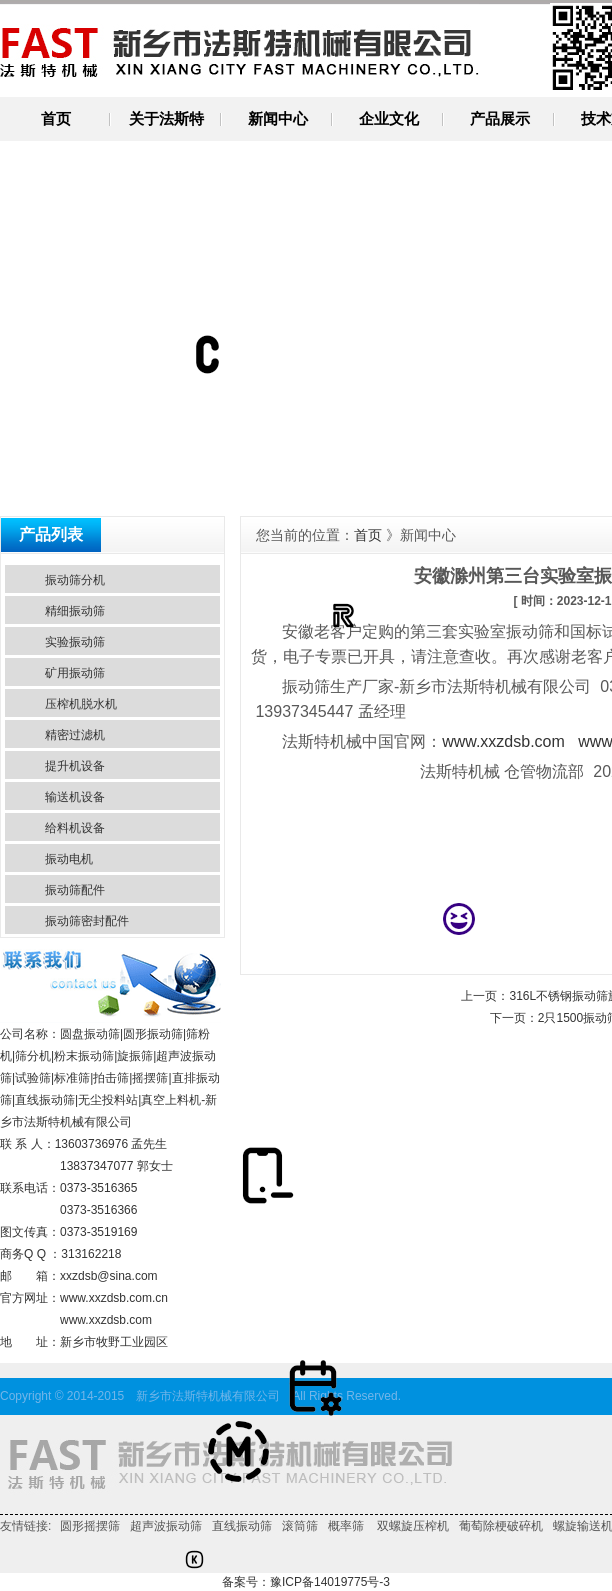 The image size is (612, 1591). I want to click on remove a mobile device from your account, so click(262, 1175).